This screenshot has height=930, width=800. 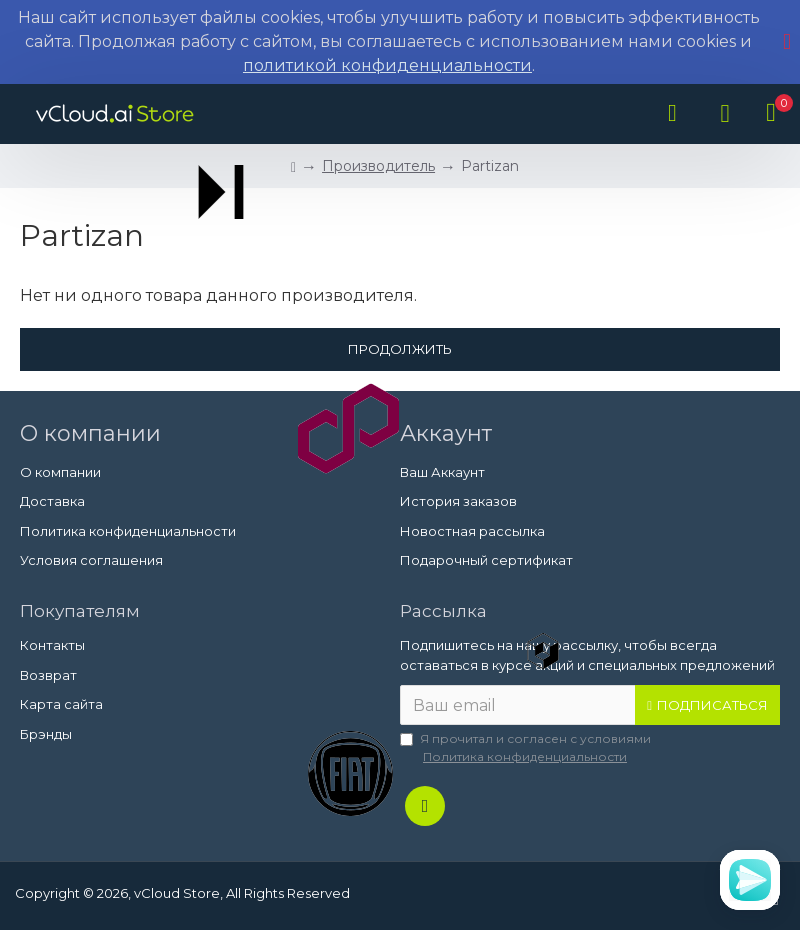 I want to click on blueprint app logo, so click(x=543, y=651).